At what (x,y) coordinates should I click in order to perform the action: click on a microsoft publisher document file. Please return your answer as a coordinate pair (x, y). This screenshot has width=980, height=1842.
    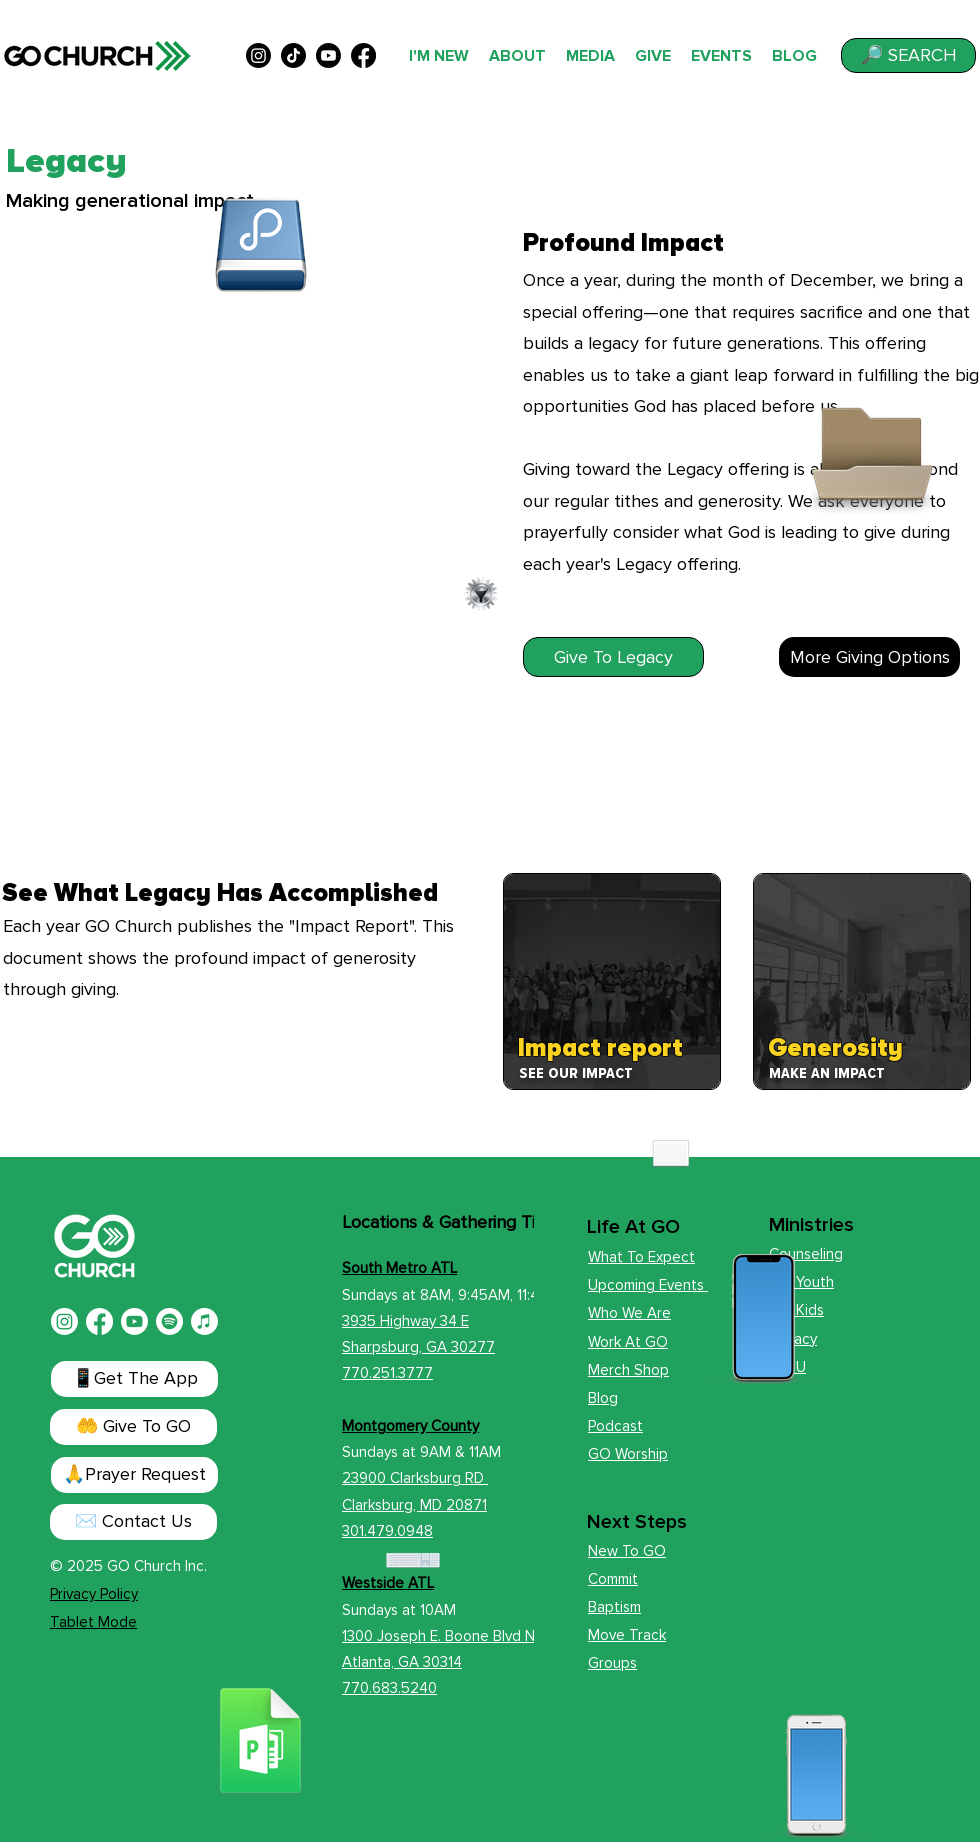
    Looking at the image, I should click on (260, 1740).